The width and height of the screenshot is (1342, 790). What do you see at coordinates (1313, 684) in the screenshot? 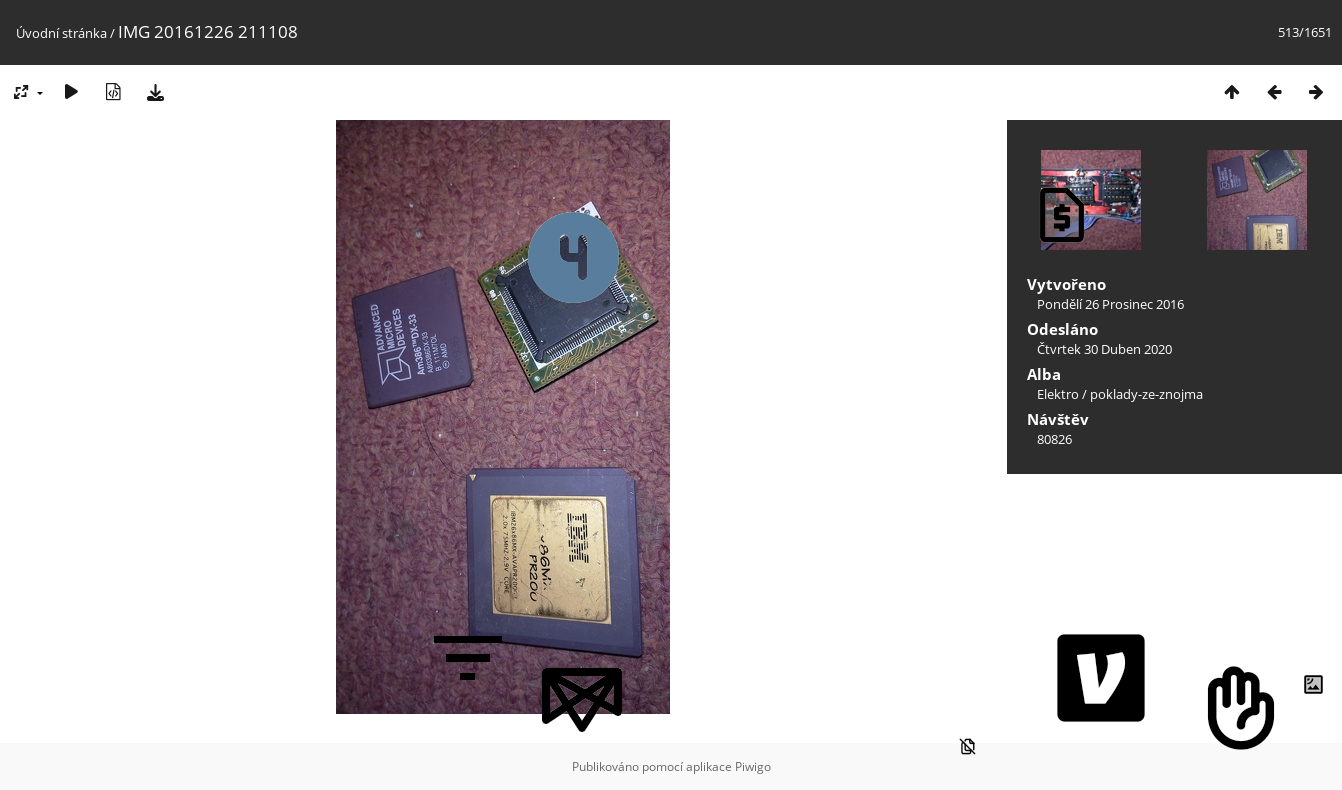
I see `switch to satellite map view` at bounding box center [1313, 684].